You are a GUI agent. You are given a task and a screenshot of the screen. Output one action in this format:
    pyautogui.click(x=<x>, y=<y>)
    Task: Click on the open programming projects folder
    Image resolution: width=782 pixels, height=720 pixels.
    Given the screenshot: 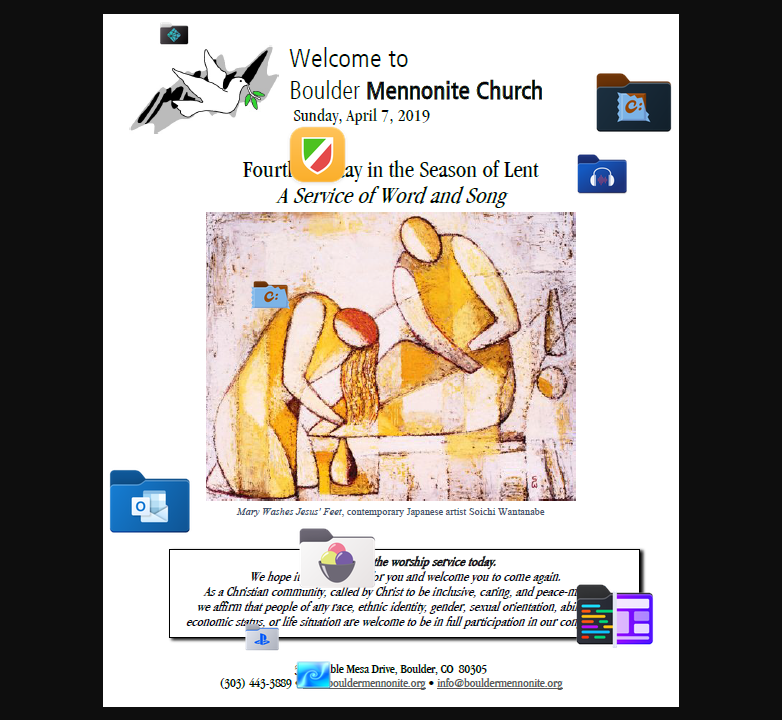 What is the action you would take?
    pyautogui.click(x=614, y=616)
    